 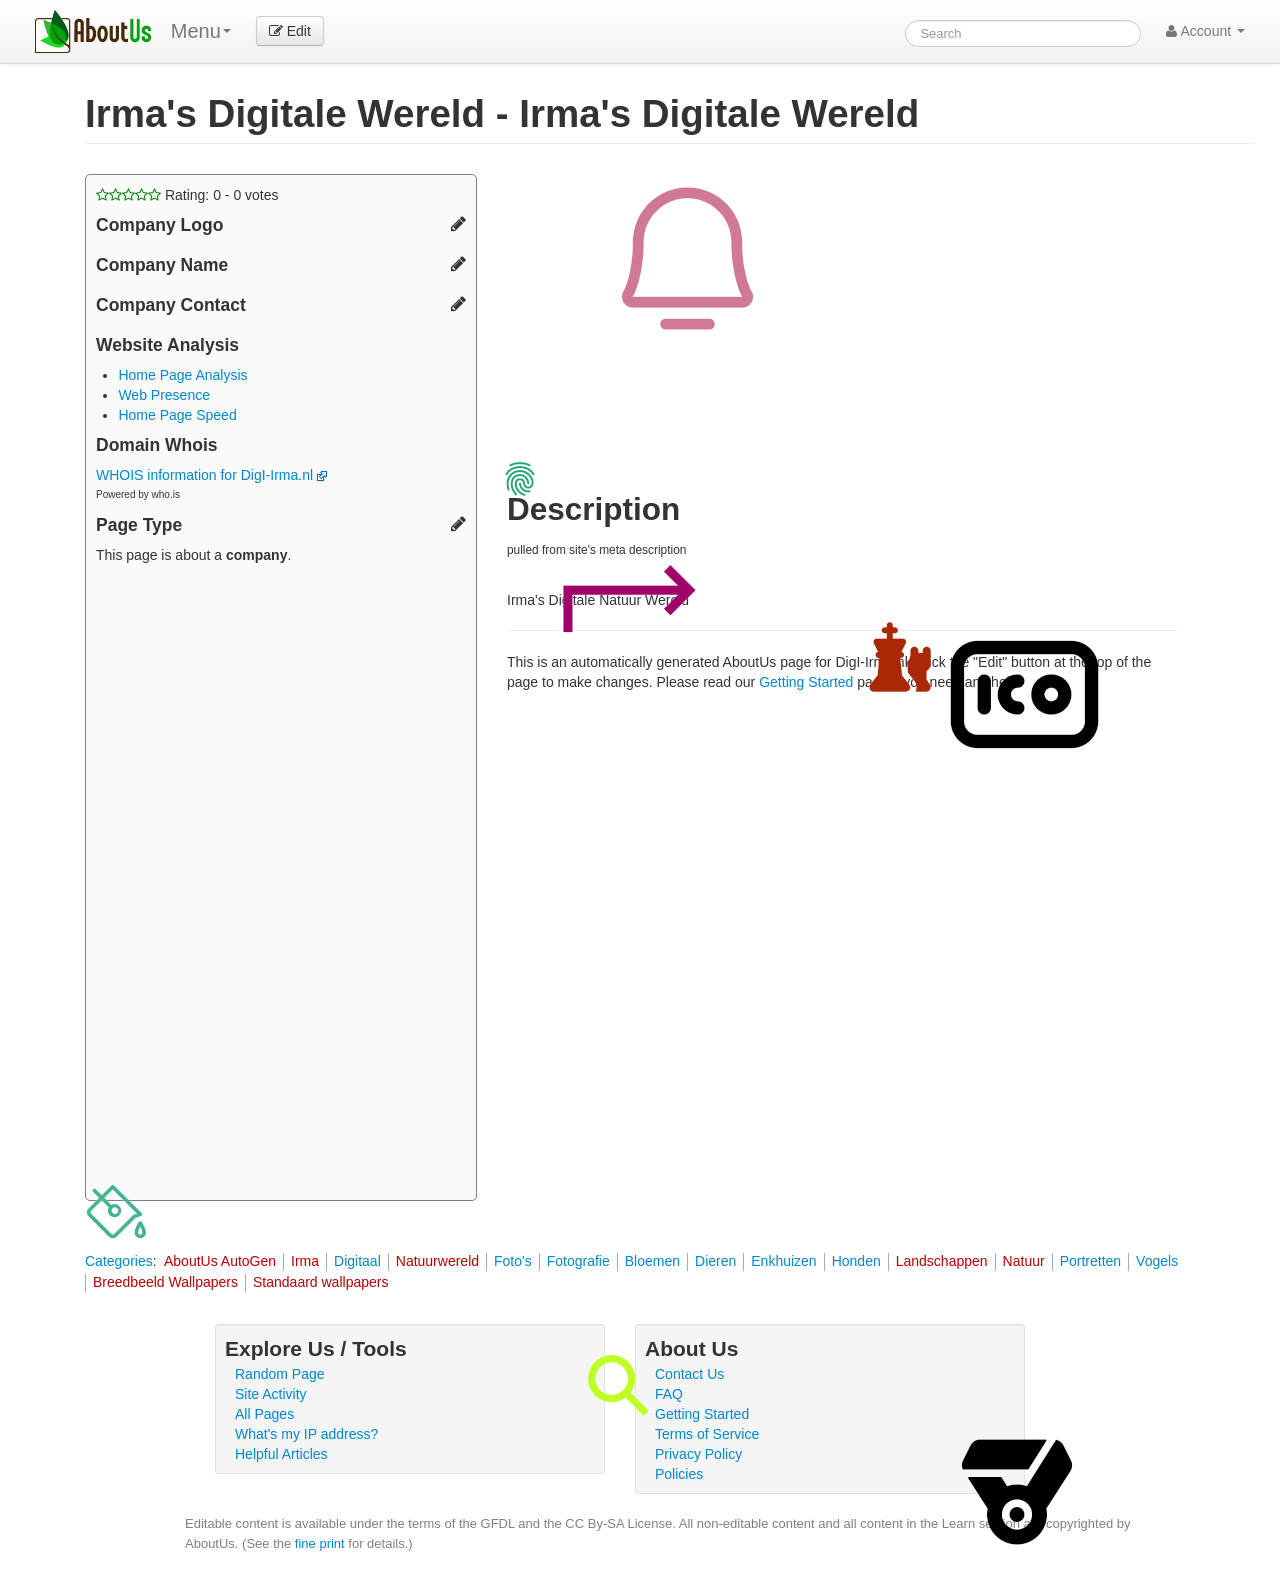 I want to click on view achievements or awards, so click(x=1017, y=1492).